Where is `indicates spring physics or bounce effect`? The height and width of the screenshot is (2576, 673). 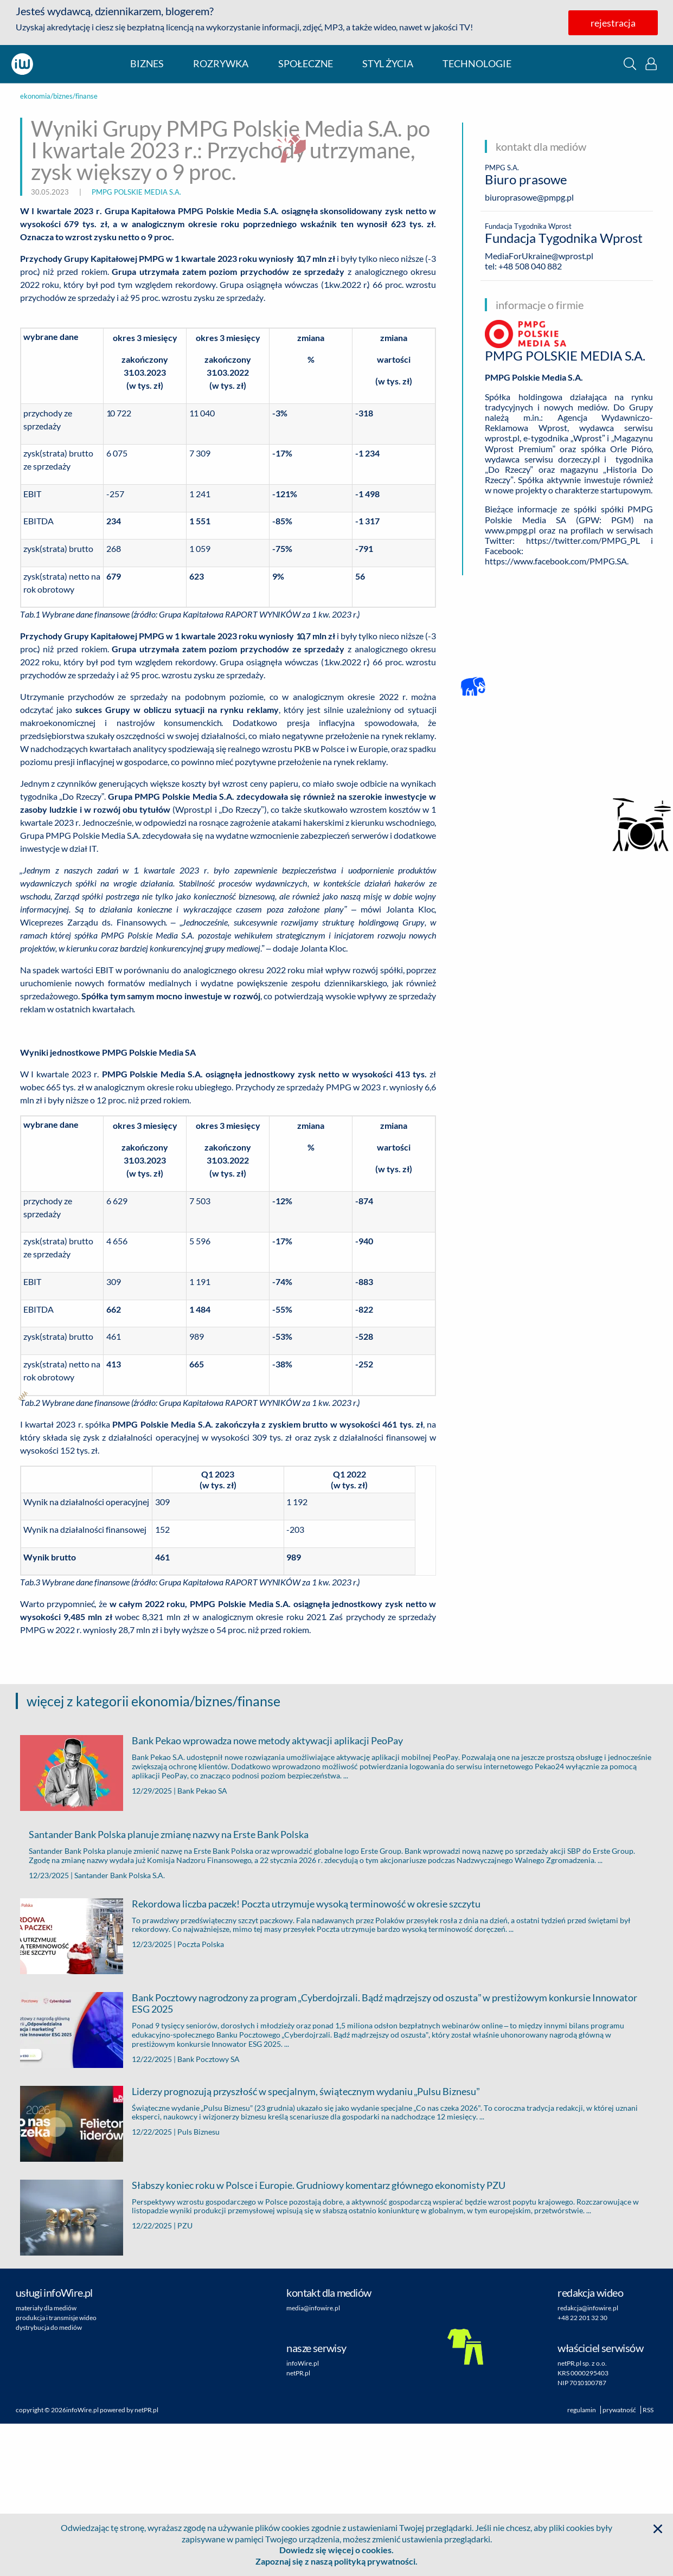 indicates spring physics or bounce effect is located at coordinates (23, 1396).